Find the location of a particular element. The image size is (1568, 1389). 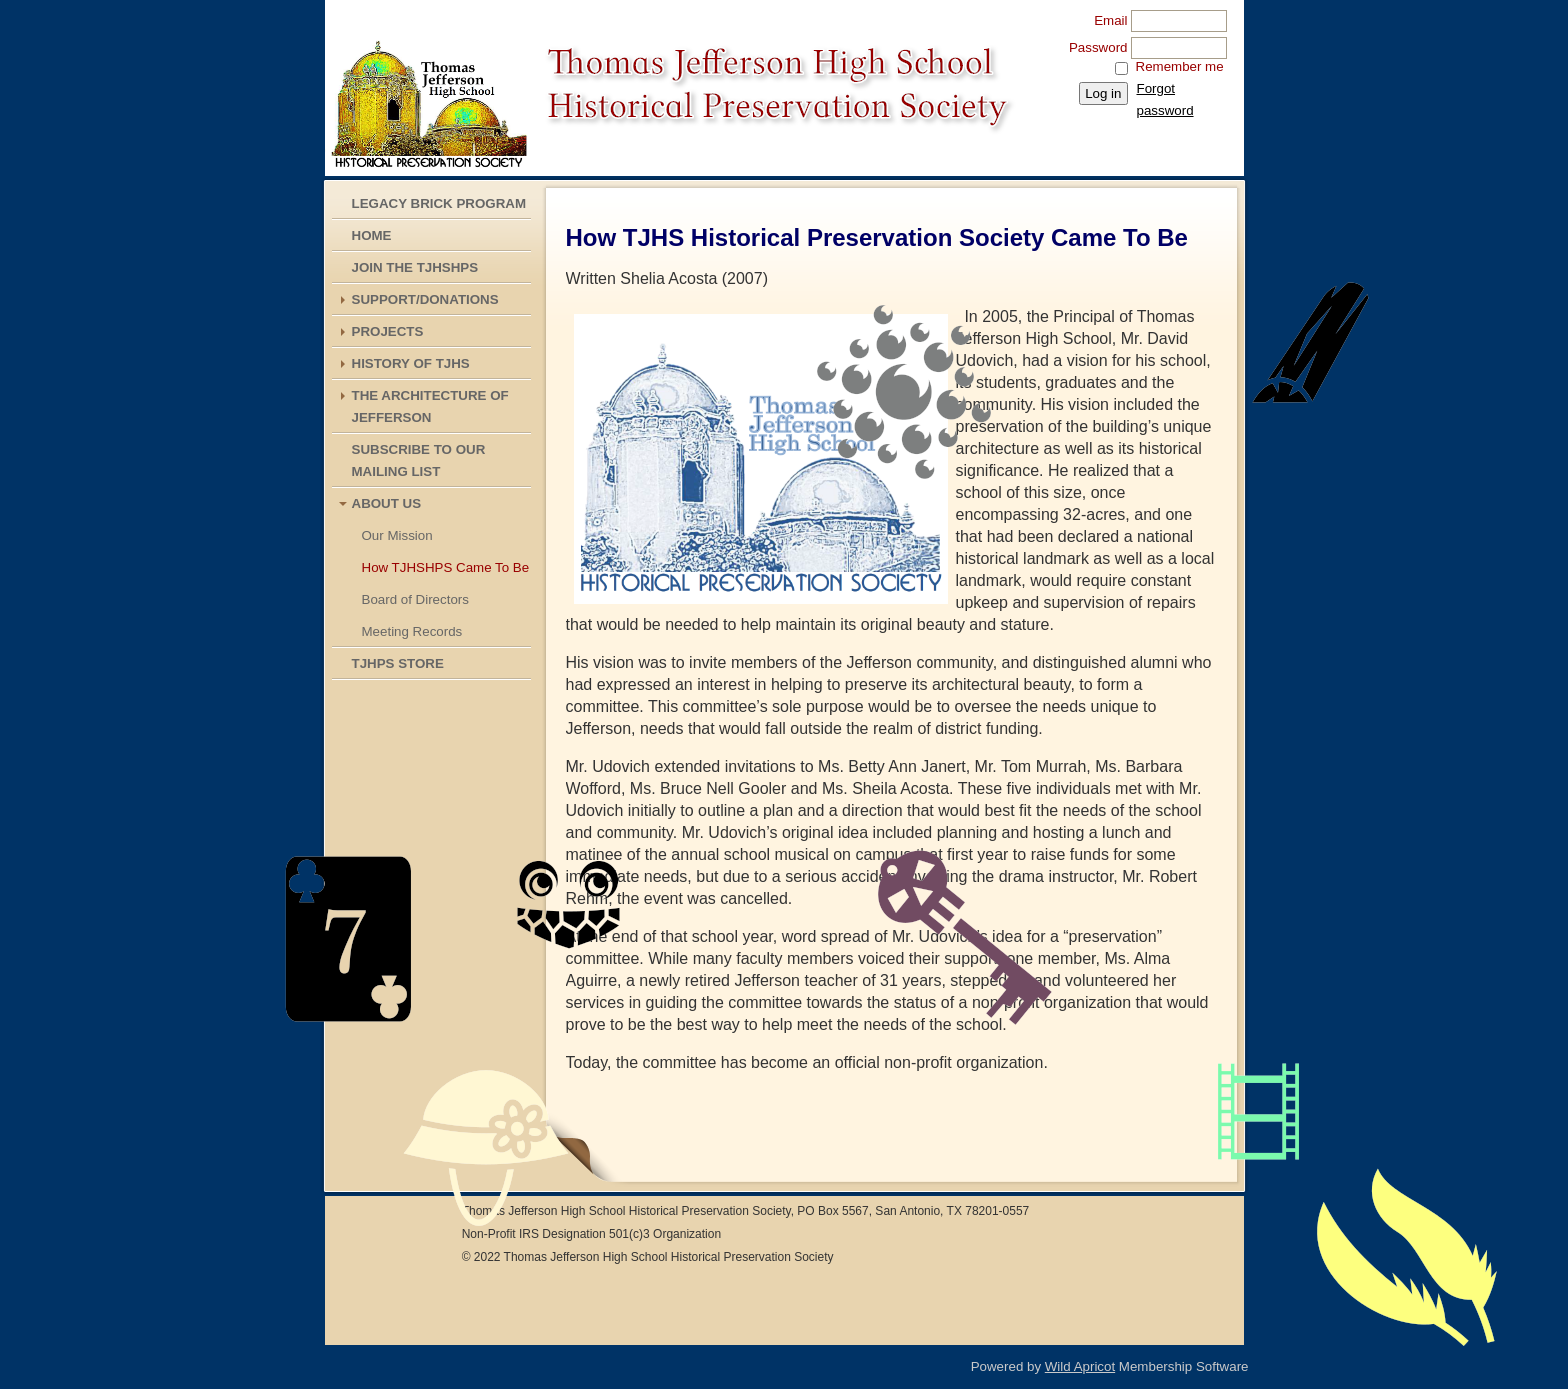

decorative pattern or visual effect option is located at coordinates (904, 392).